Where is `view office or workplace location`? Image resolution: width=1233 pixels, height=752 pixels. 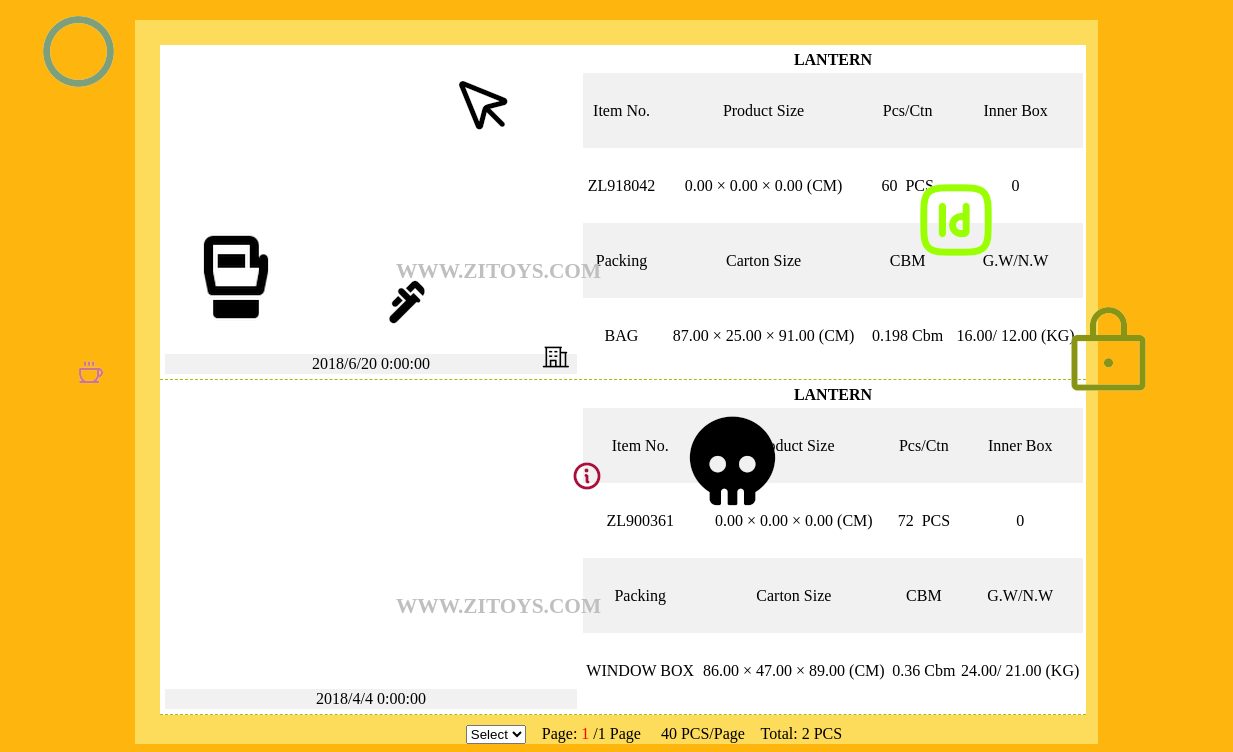 view office or workplace location is located at coordinates (555, 357).